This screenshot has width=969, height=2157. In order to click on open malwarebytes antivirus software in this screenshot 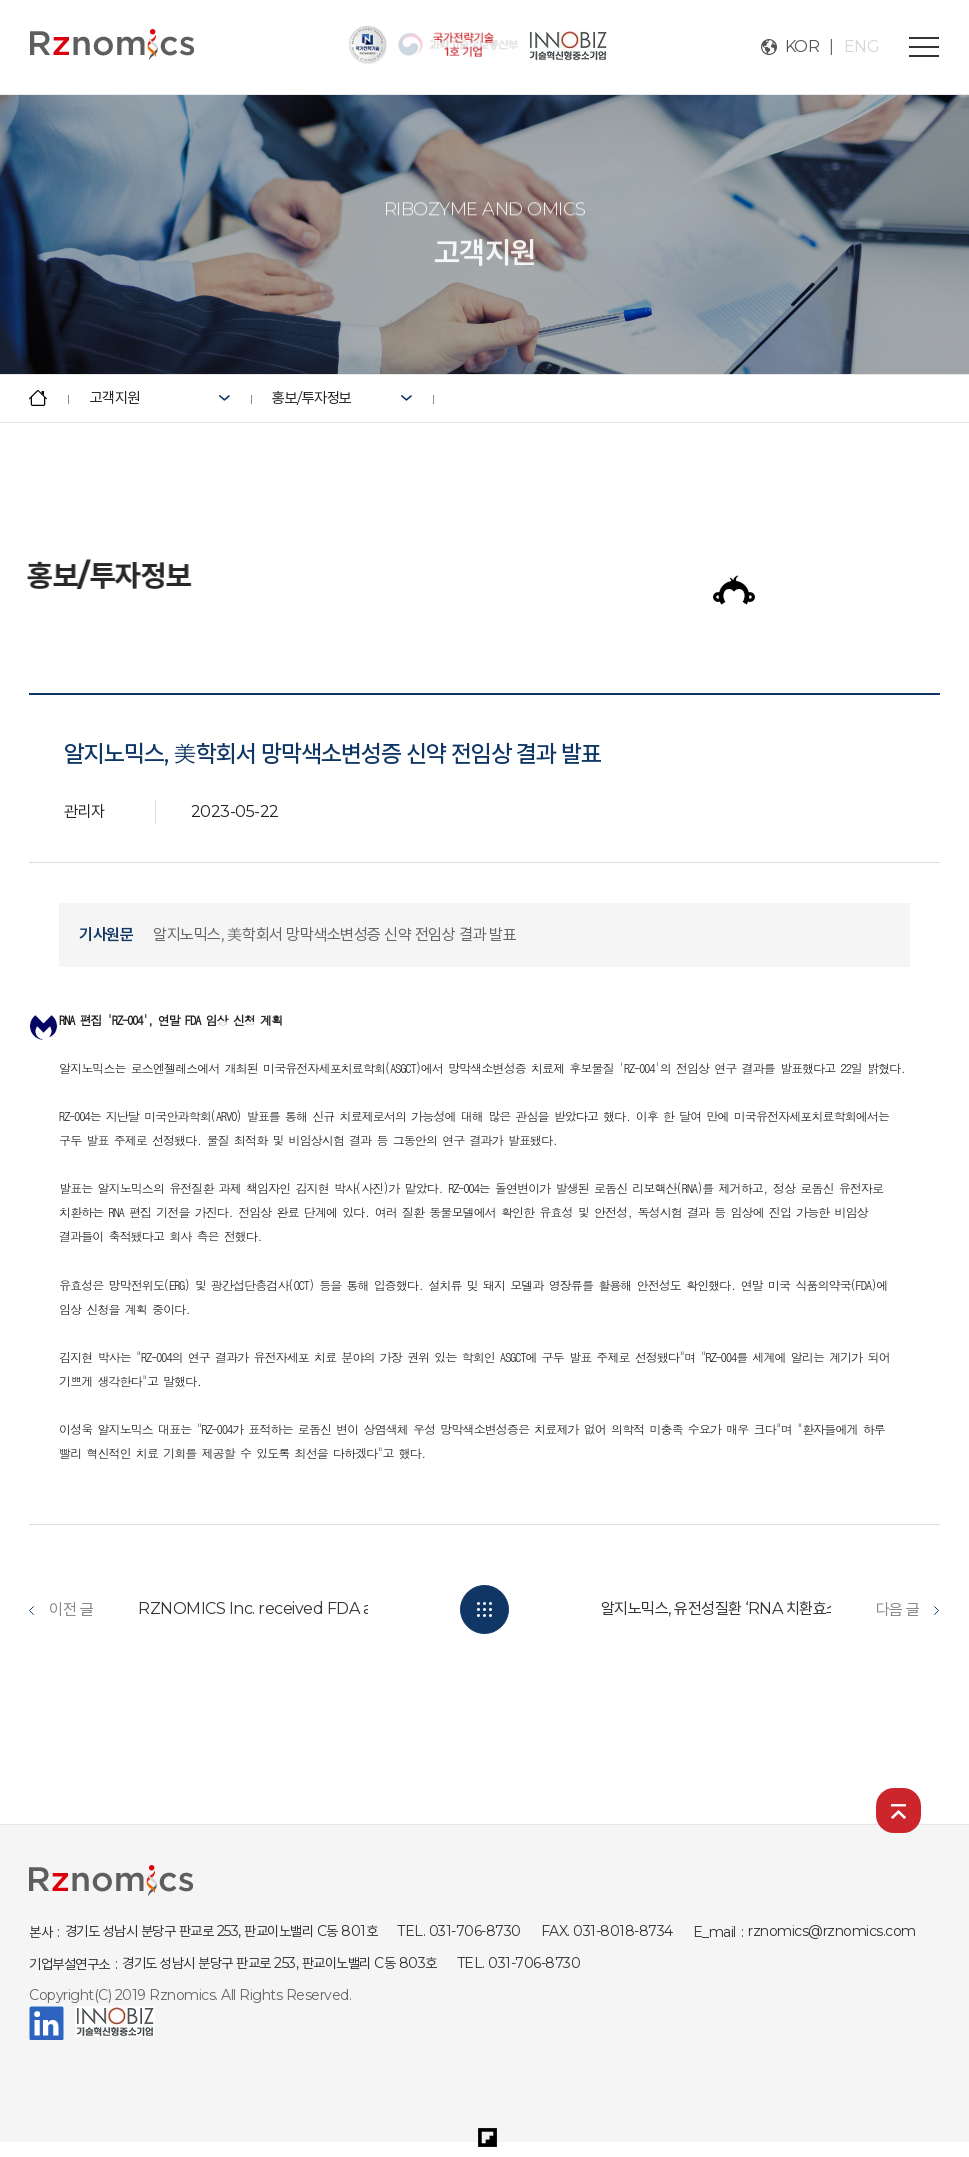, I will do `click(43, 1027)`.